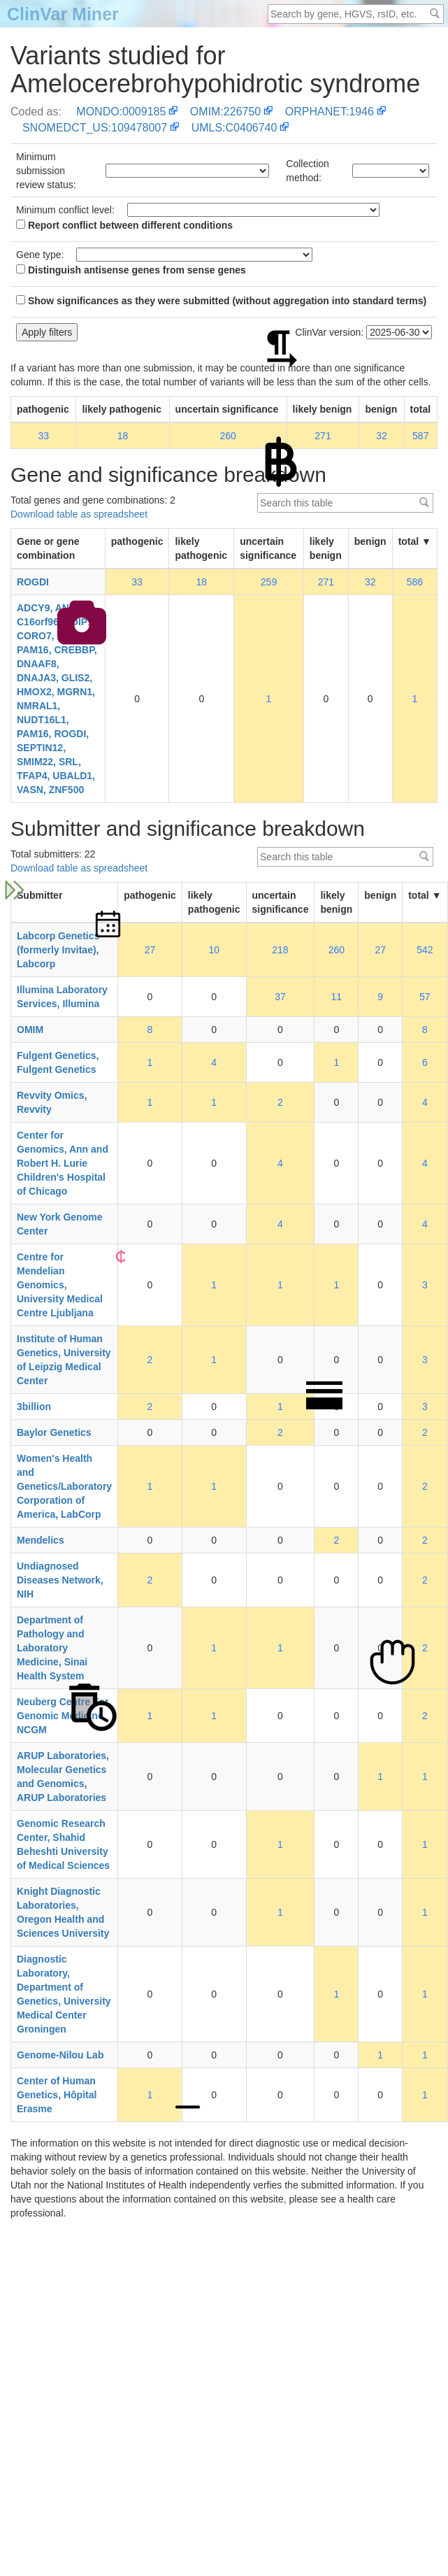 This screenshot has height=2576, width=448. What do you see at coordinates (108, 925) in the screenshot?
I see `view calendar events` at bounding box center [108, 925].